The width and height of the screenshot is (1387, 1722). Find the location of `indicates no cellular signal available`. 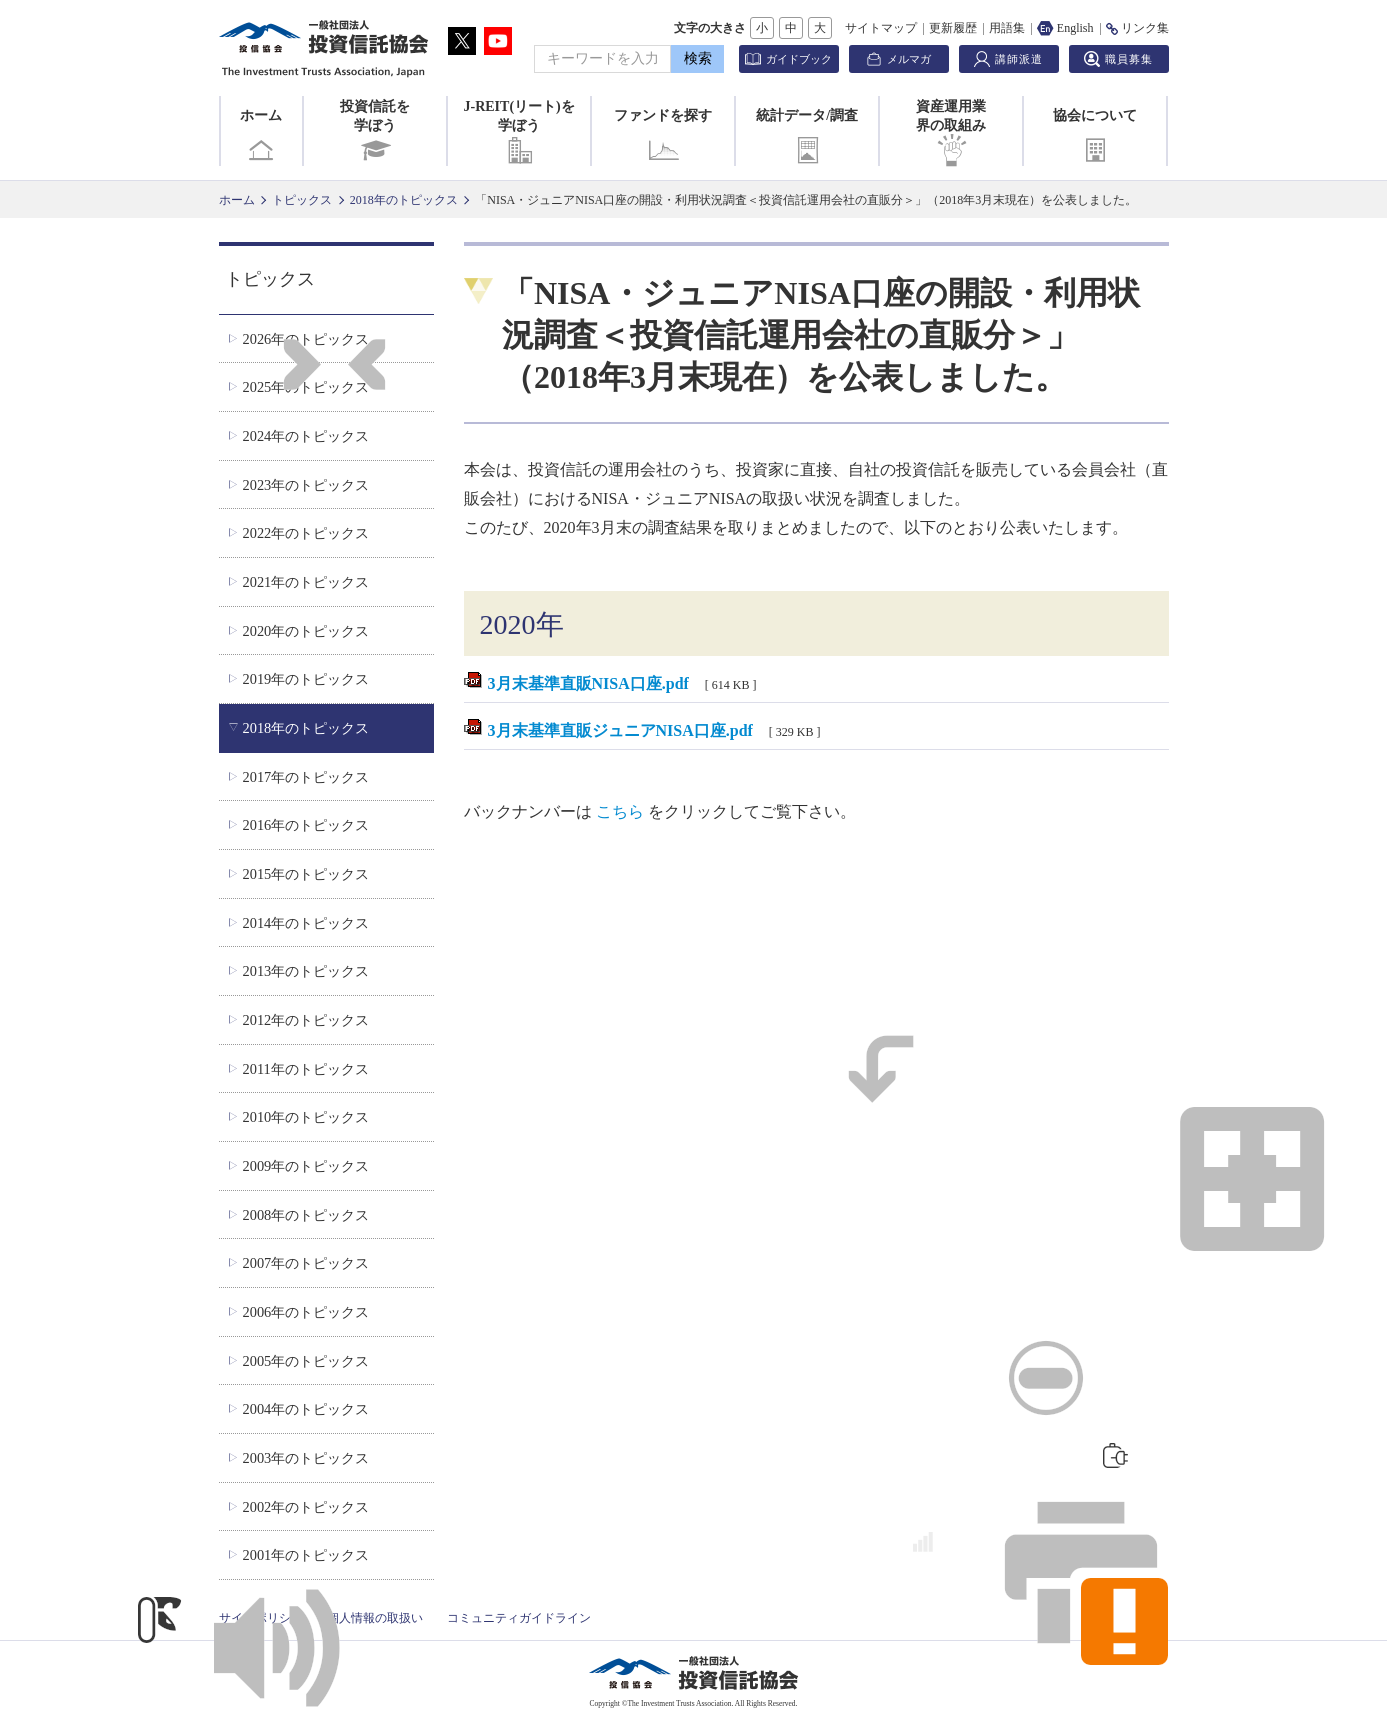

indicates no cellular signal available is located at coordinates (923, 1542).